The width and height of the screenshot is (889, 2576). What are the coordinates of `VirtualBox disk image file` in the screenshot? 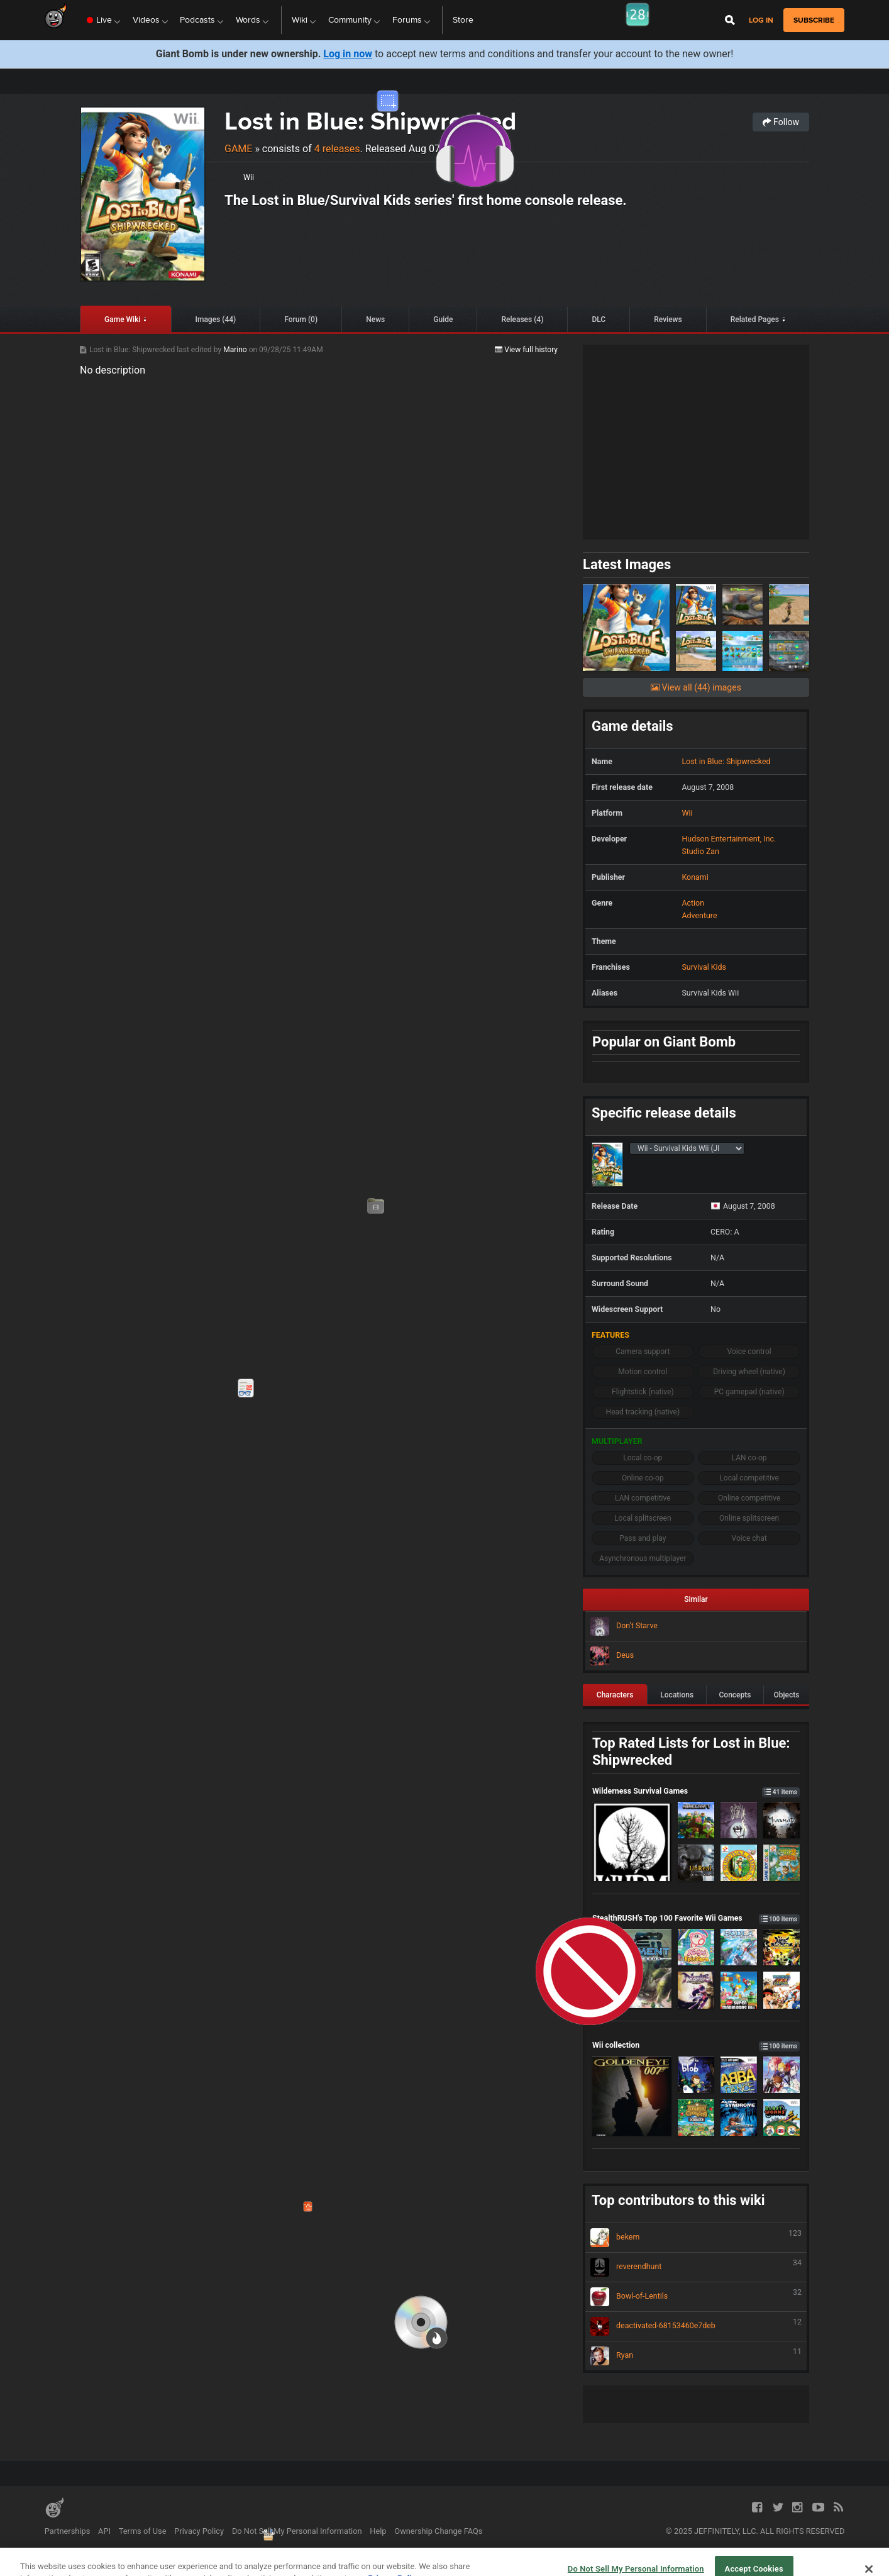 It's located at (307, 2206).